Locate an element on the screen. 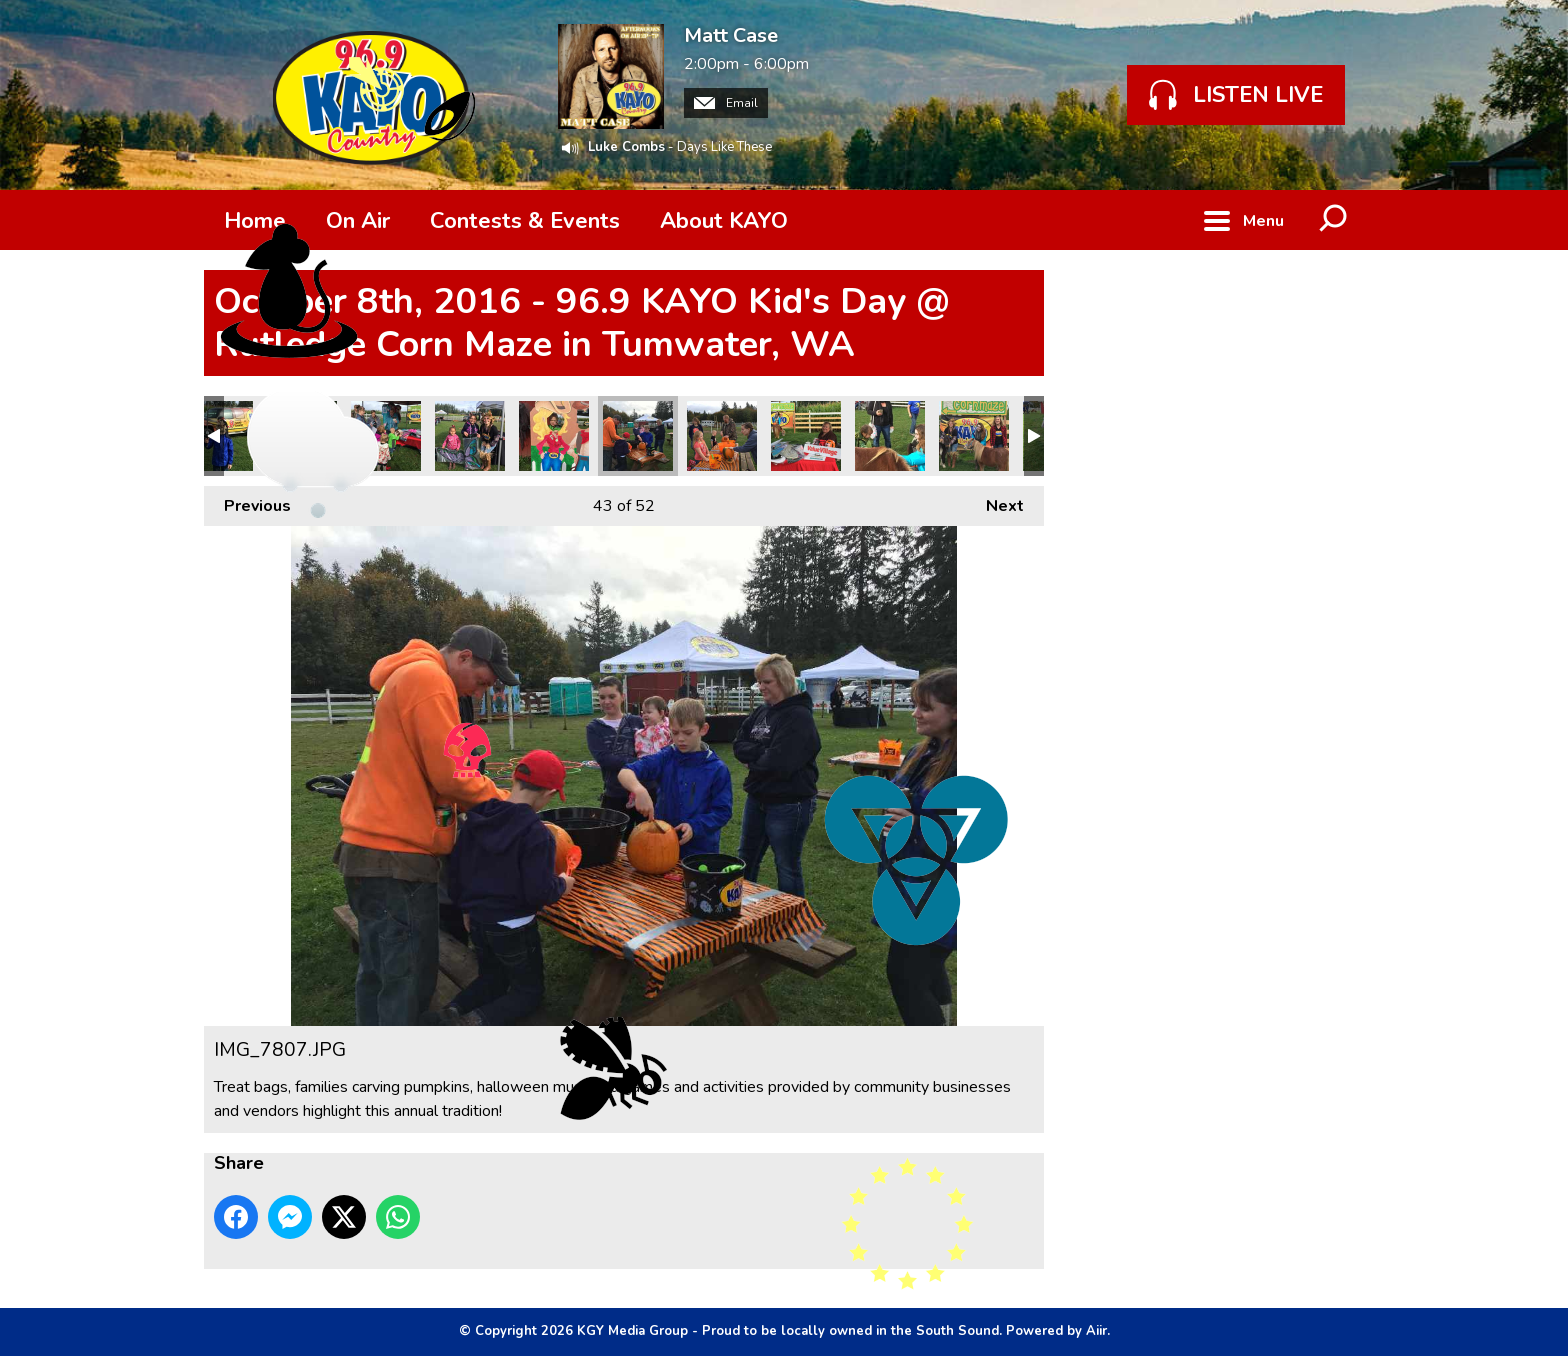  indicates a trinity or three-way connection system is located at coordinates (915, 859).